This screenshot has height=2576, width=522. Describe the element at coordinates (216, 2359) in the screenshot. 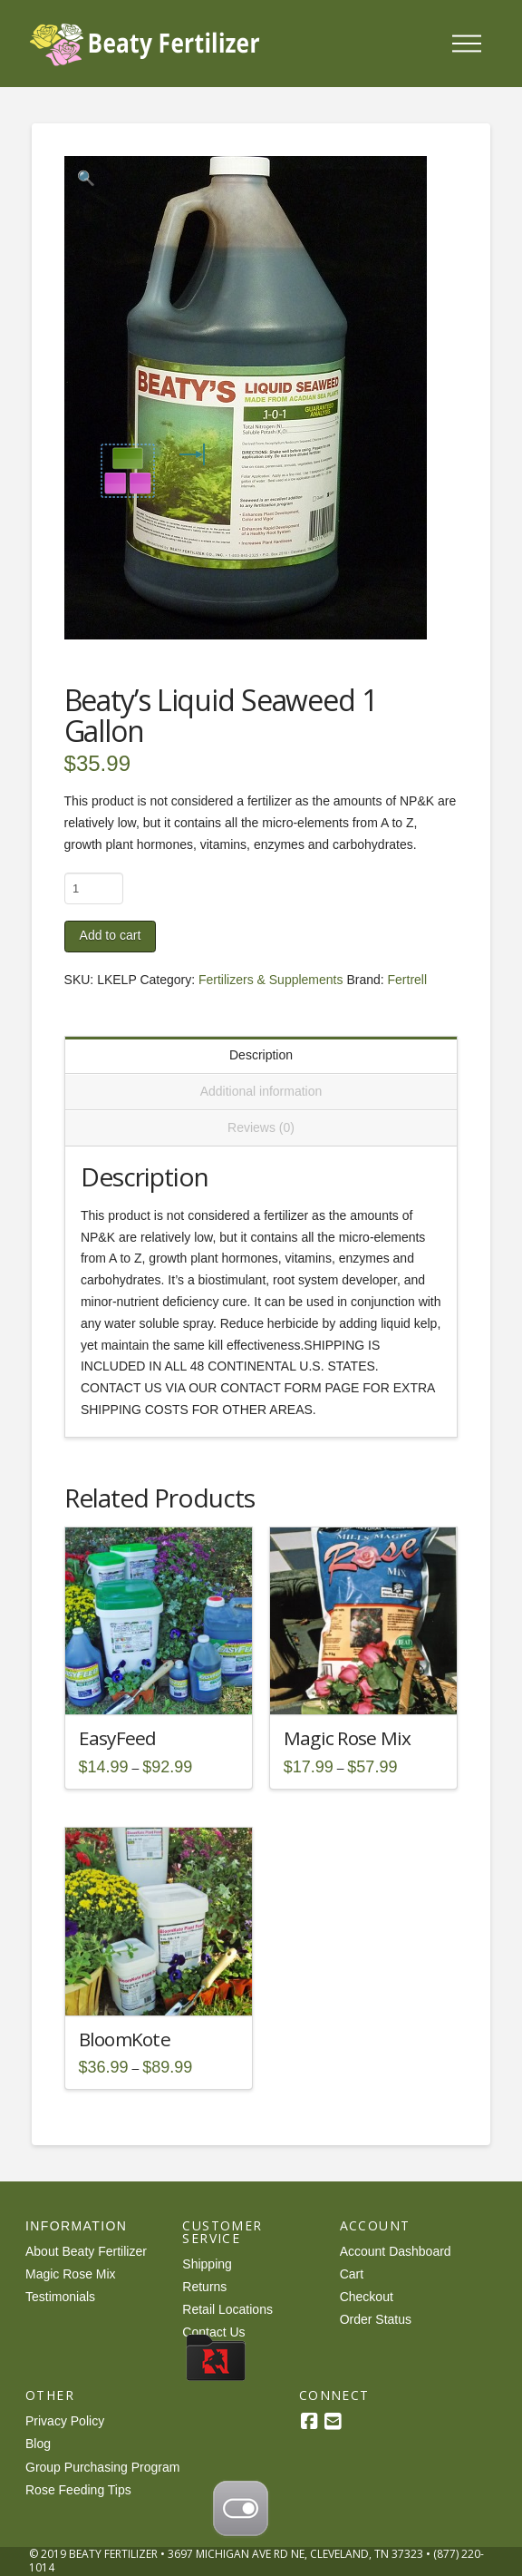

I see `open nusantara project files folder` at that location.